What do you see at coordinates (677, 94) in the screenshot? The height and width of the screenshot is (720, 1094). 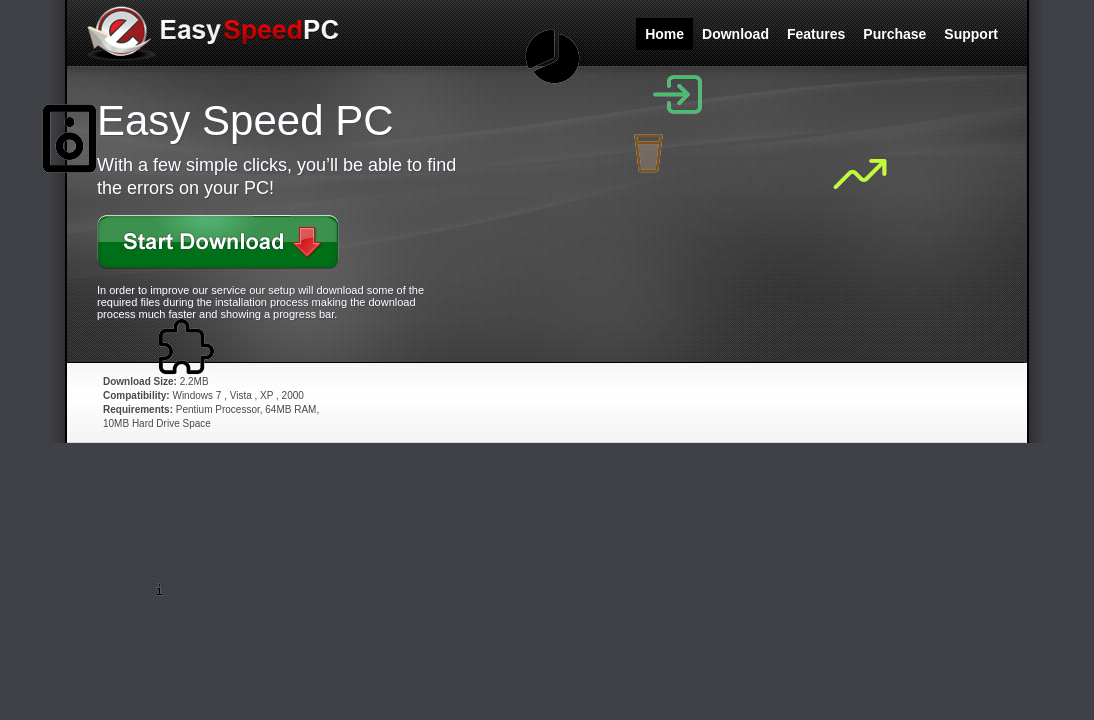 I see `log in to your account` at bounding box center [677, 94].